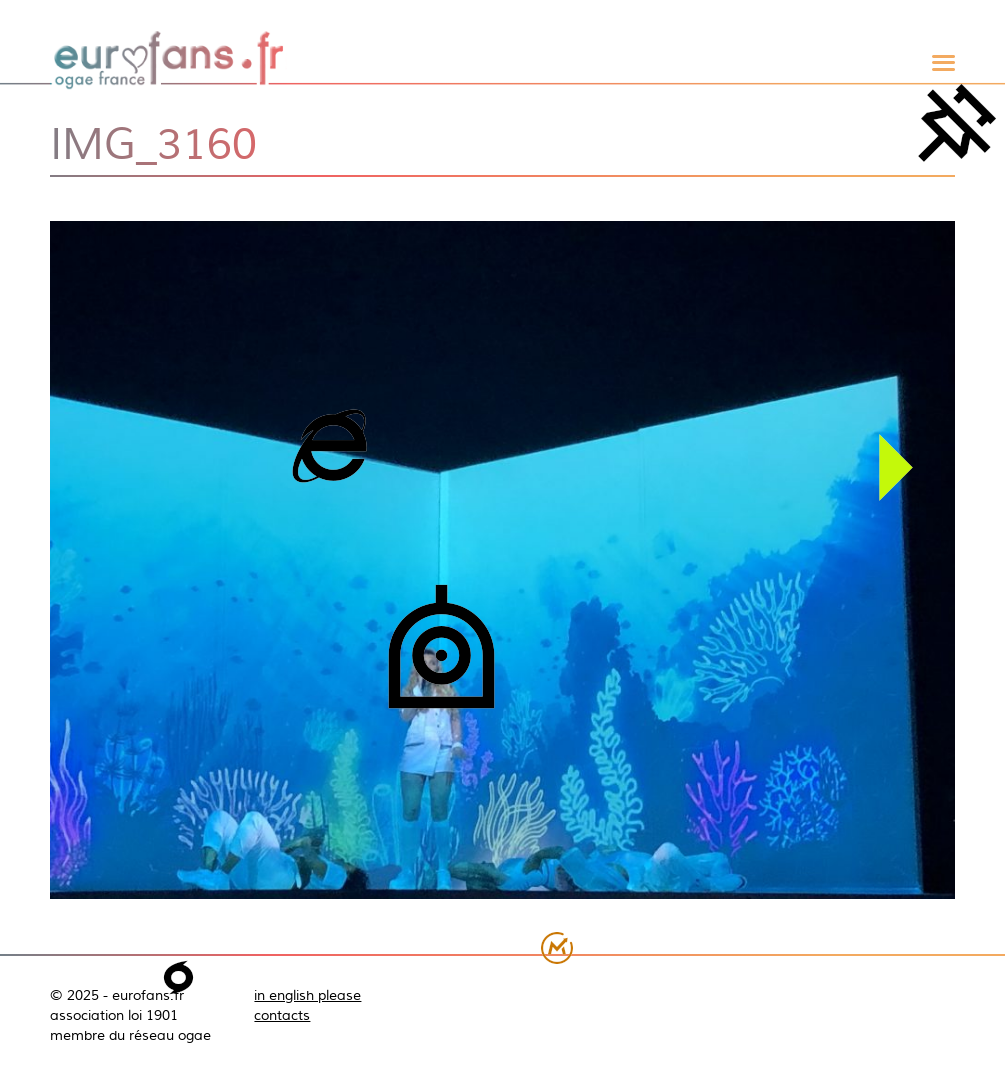 The height and width of the screenshot is (1073, 1005). Describe the element at coordinates (441, 649) in the screenshot. I see `access AI assistant or chatbot feature` at that location.